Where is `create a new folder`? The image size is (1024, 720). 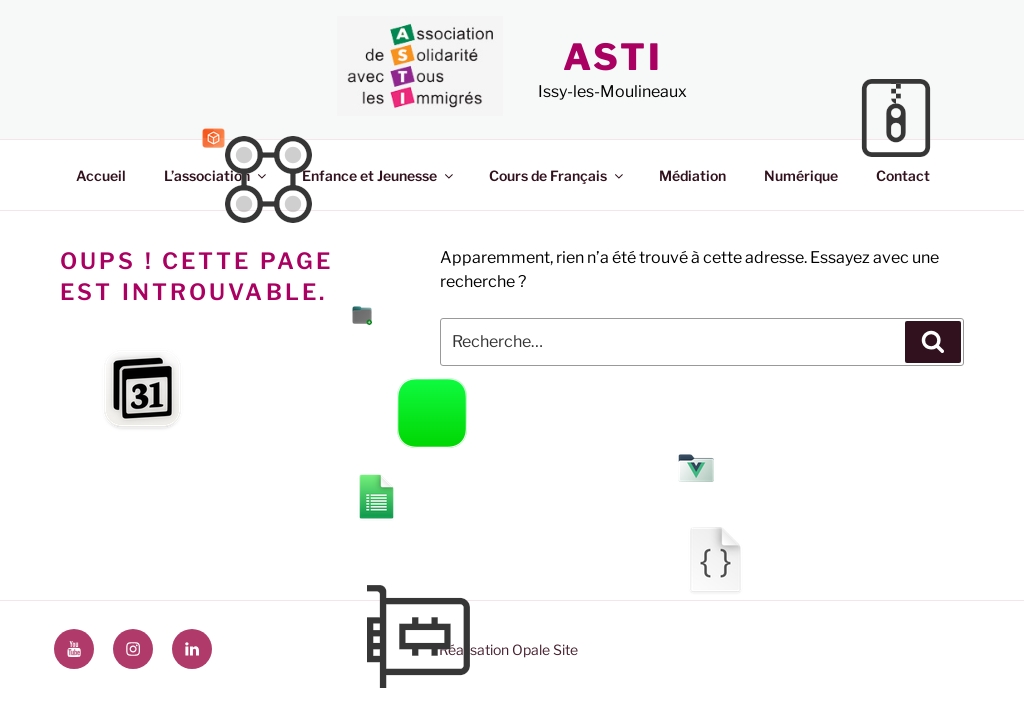
create a new folder is located at coordinates (362, 315).